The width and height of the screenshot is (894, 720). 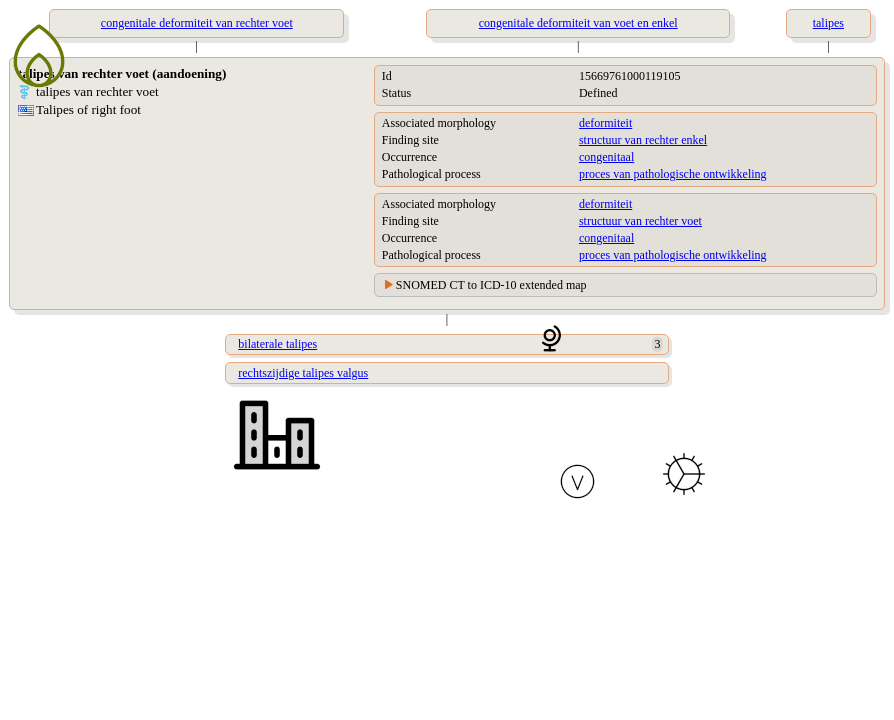 What do you see at coordinates (684, 474) in the screenshot?
I see `access settings or preferences` at bounding box center [684, 474].